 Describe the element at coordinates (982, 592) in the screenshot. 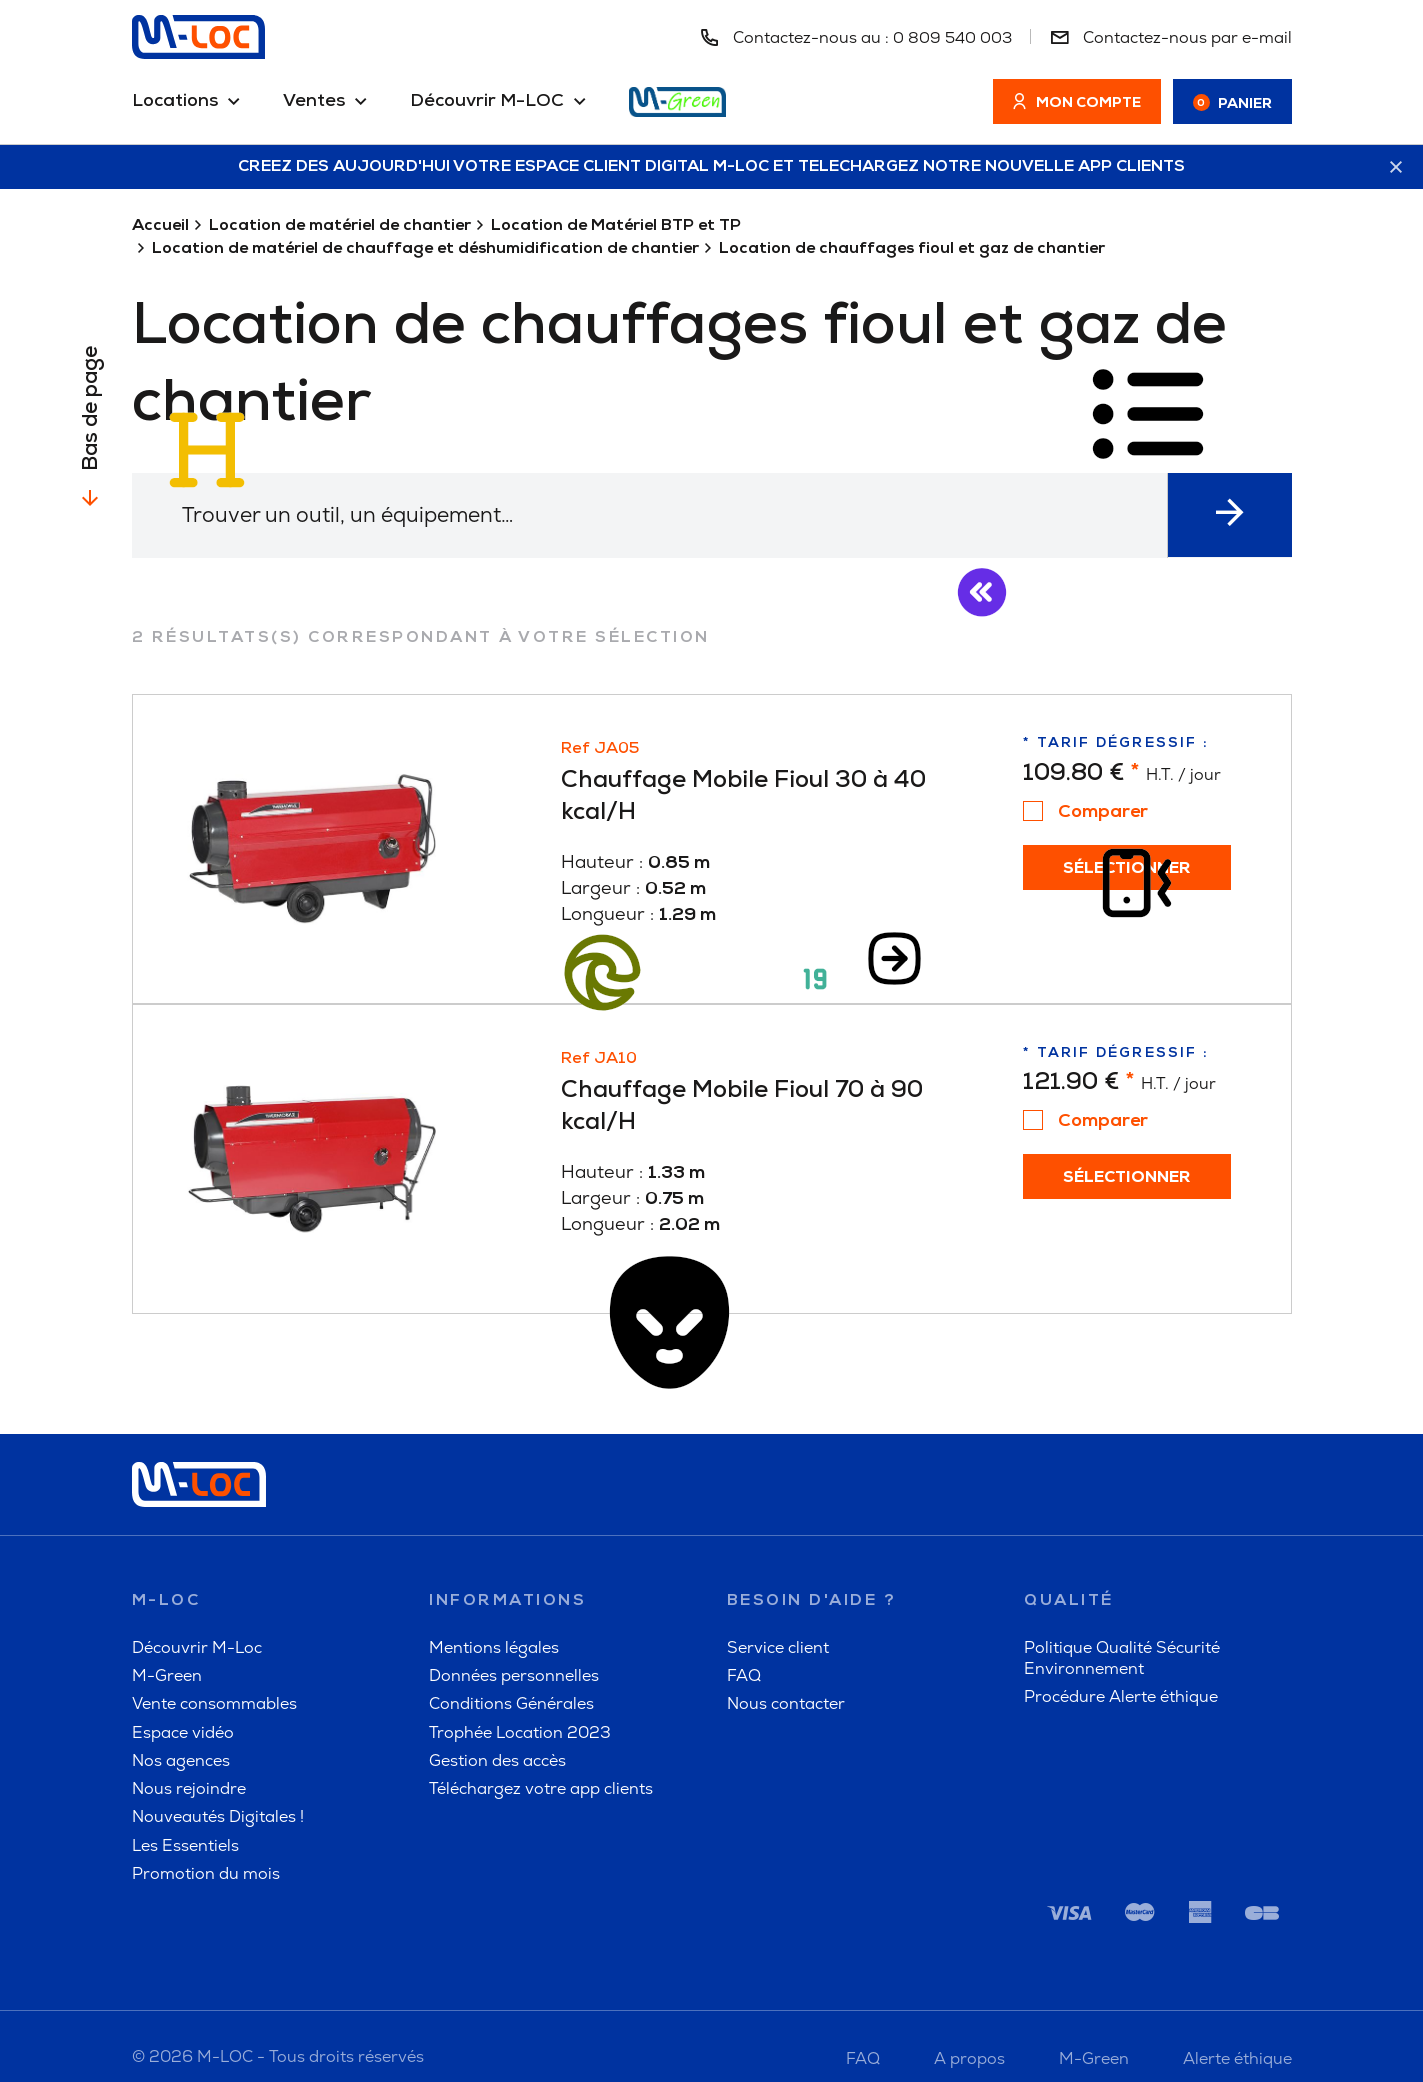

I see `go back to previous section` at that location.